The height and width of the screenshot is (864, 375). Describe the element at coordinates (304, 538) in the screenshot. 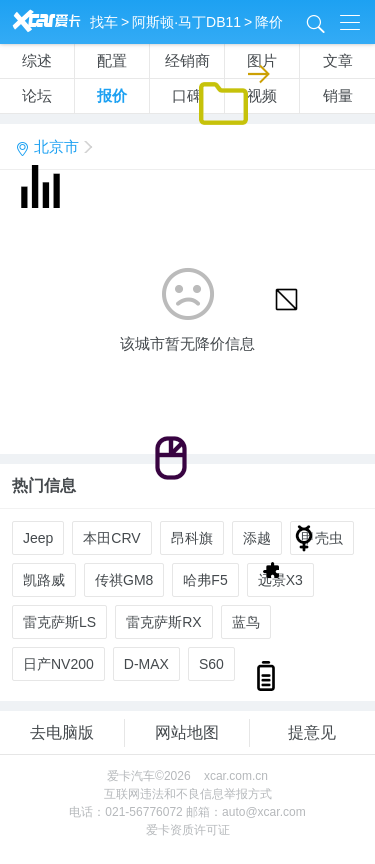

I see `indicates mercury as a planetary or astrological symbol` at that location.